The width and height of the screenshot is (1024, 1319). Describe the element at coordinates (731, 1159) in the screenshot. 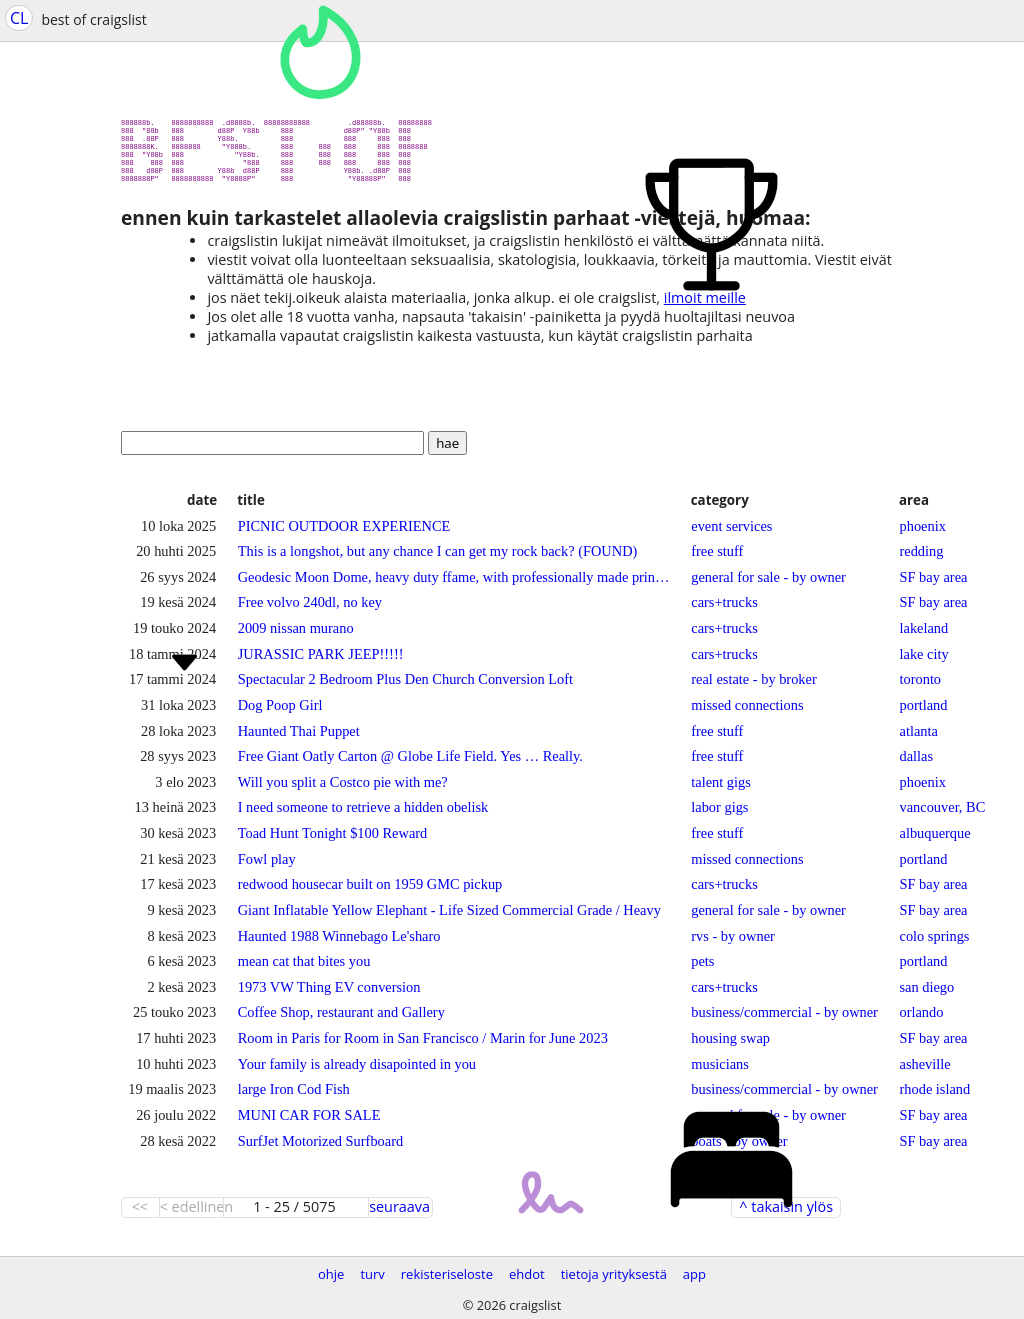

I see `find nearby hotels or accommodations` at that location.